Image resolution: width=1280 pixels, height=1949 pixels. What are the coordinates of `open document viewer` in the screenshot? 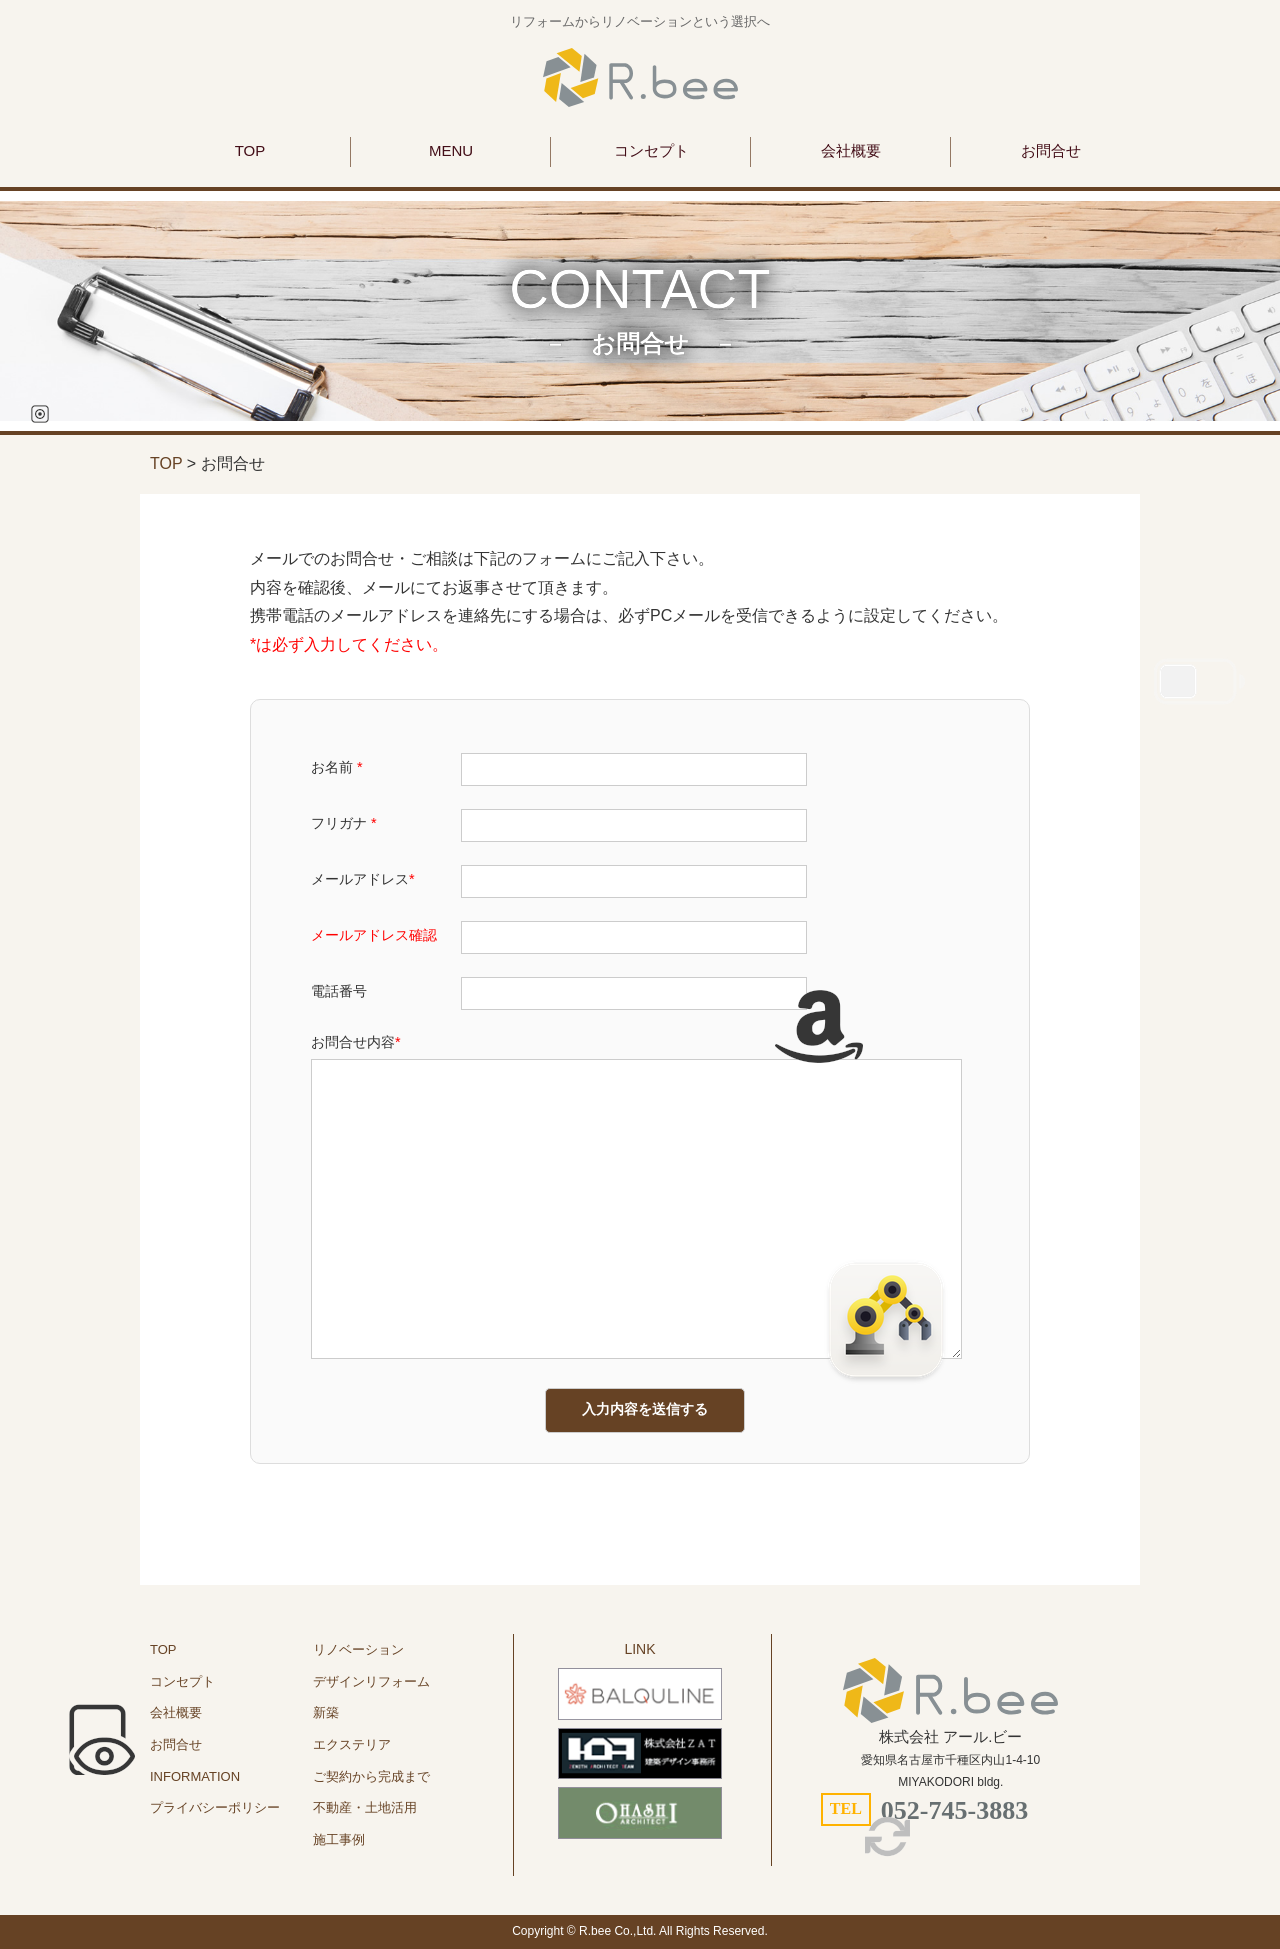 It's located at (97, 1737).